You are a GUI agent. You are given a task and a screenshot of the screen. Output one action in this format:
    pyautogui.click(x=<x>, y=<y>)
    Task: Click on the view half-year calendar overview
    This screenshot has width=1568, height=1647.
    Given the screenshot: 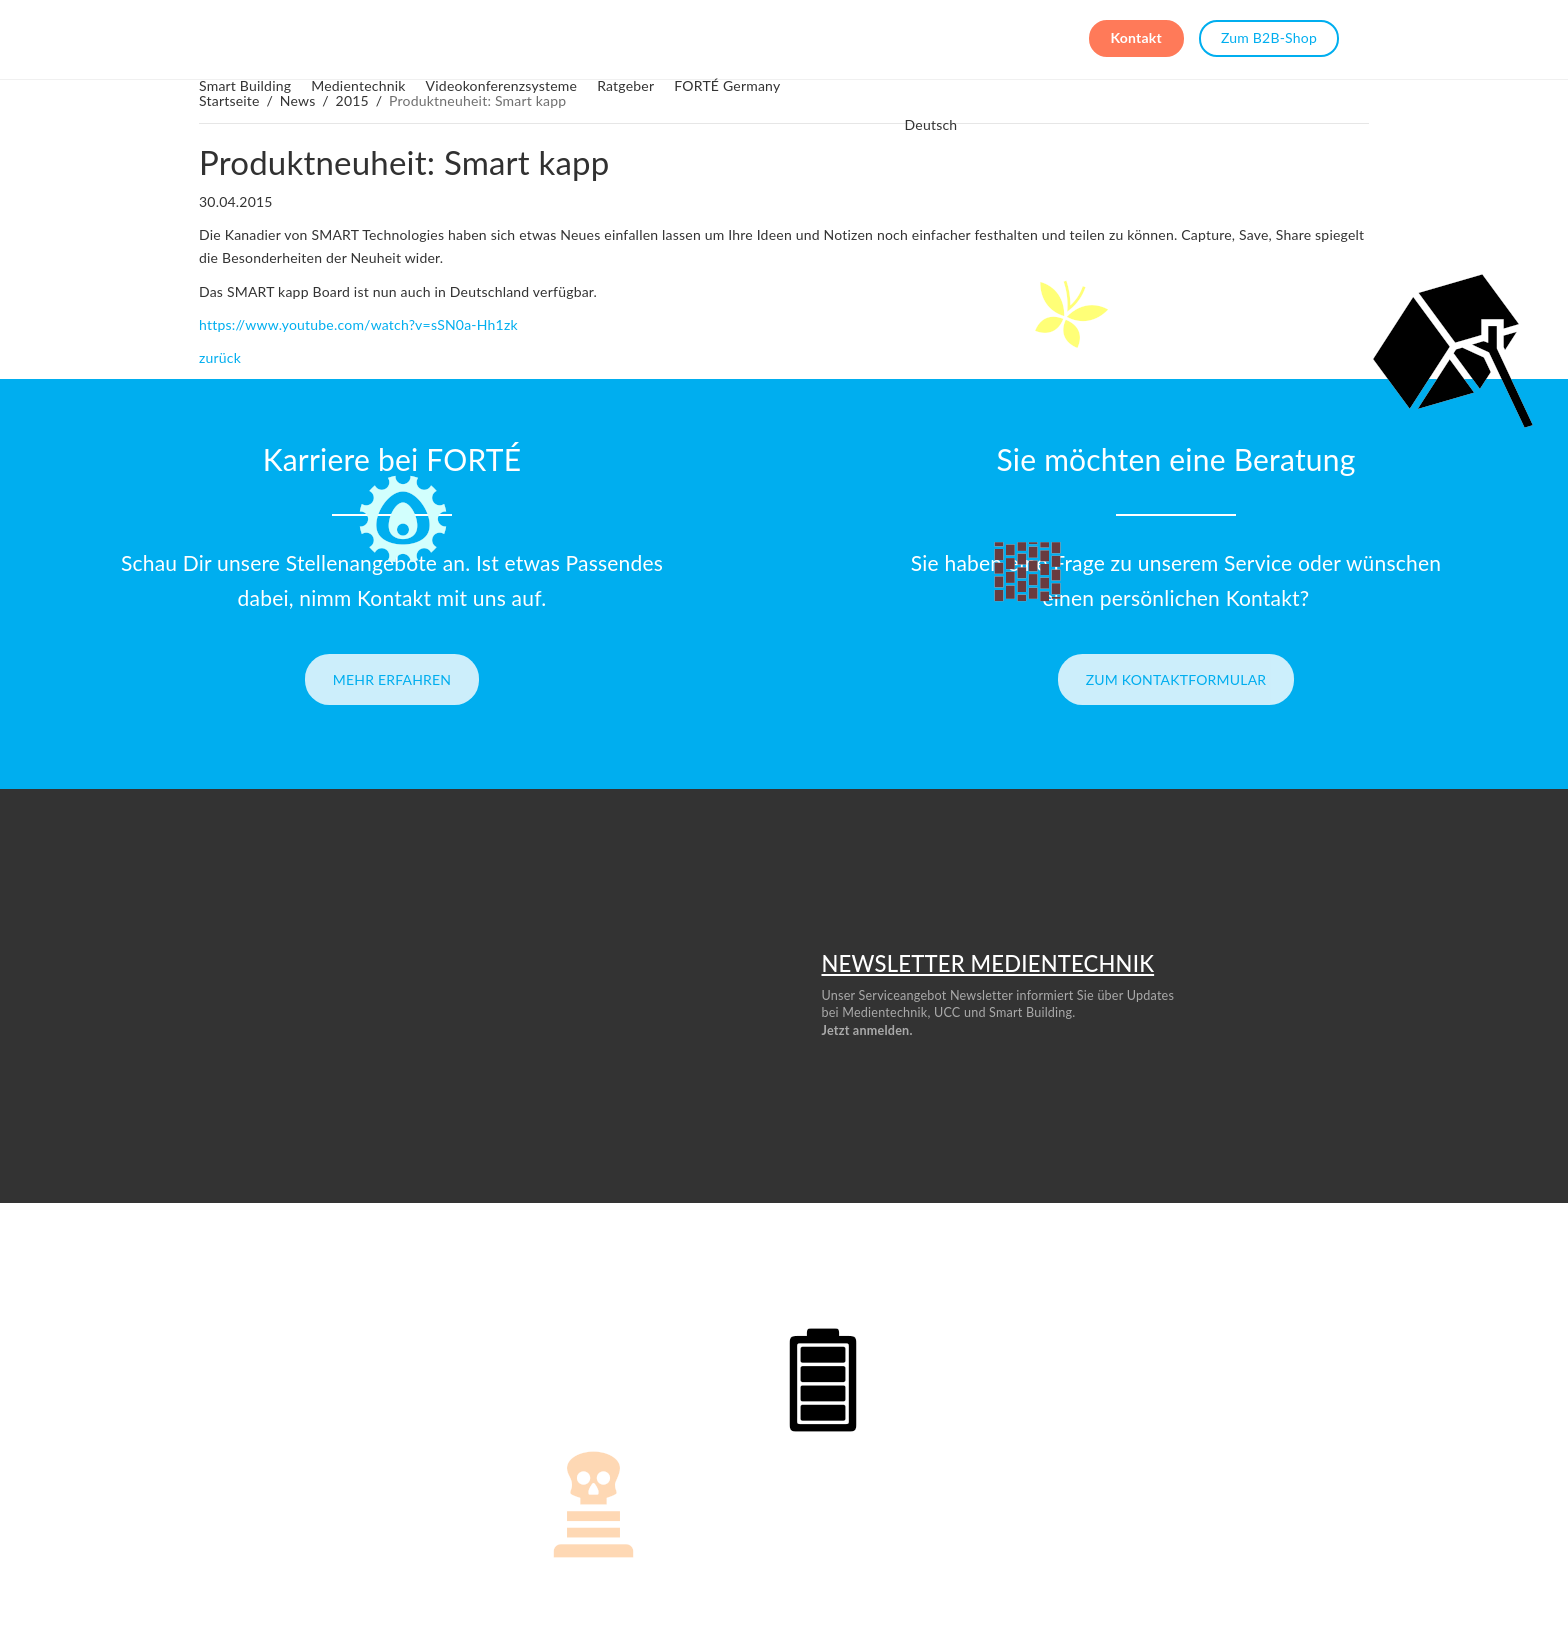 What is the action you would take?
    pyautogui.click(x=1027, y=570)
    